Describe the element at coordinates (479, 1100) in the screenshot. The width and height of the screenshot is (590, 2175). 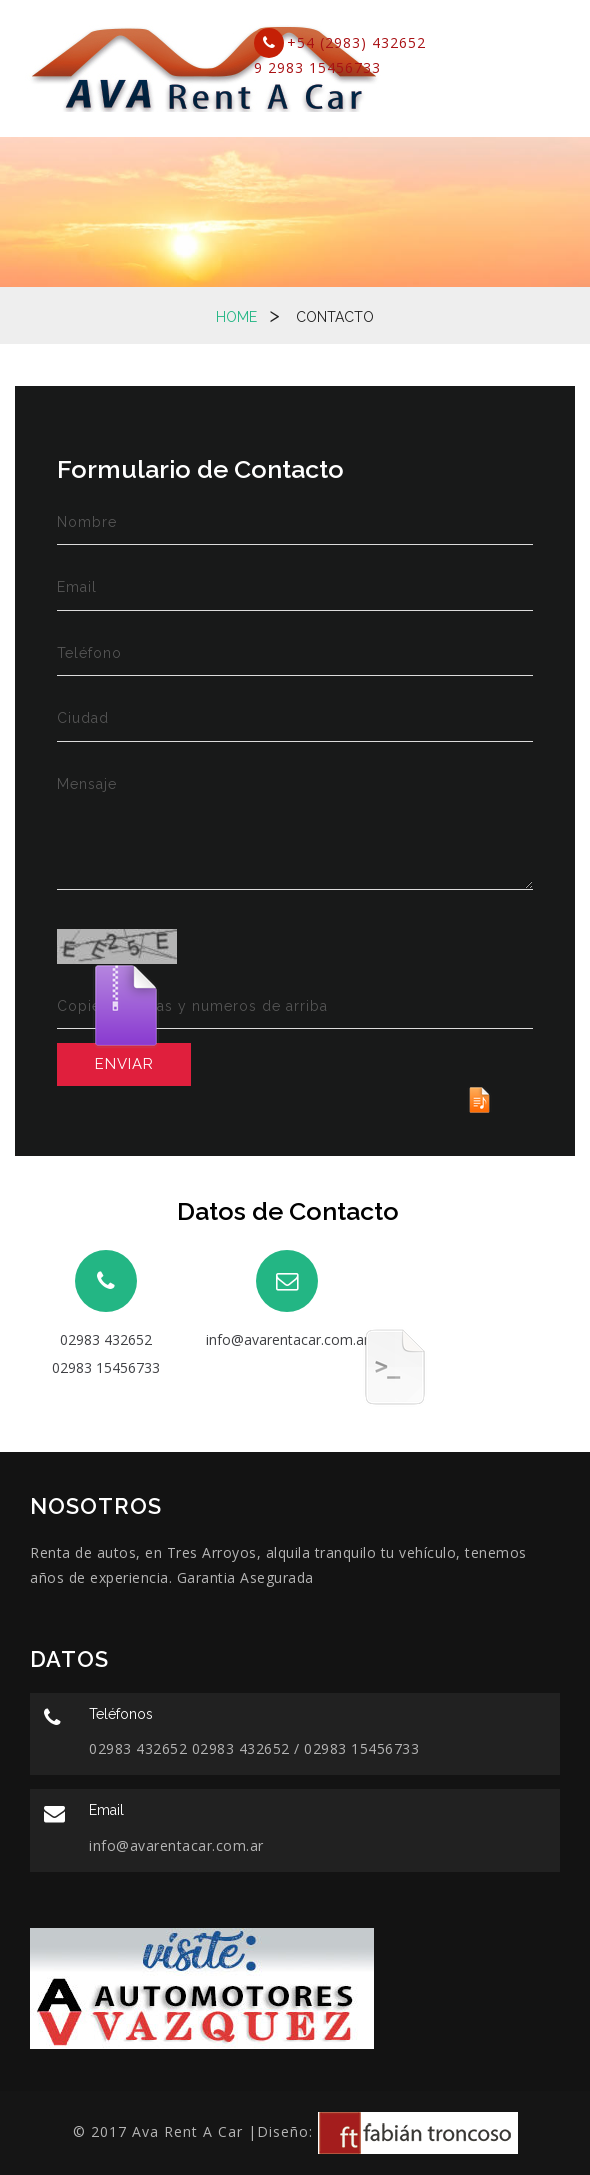
I see `mp3 playlist file type indicator` at that location.